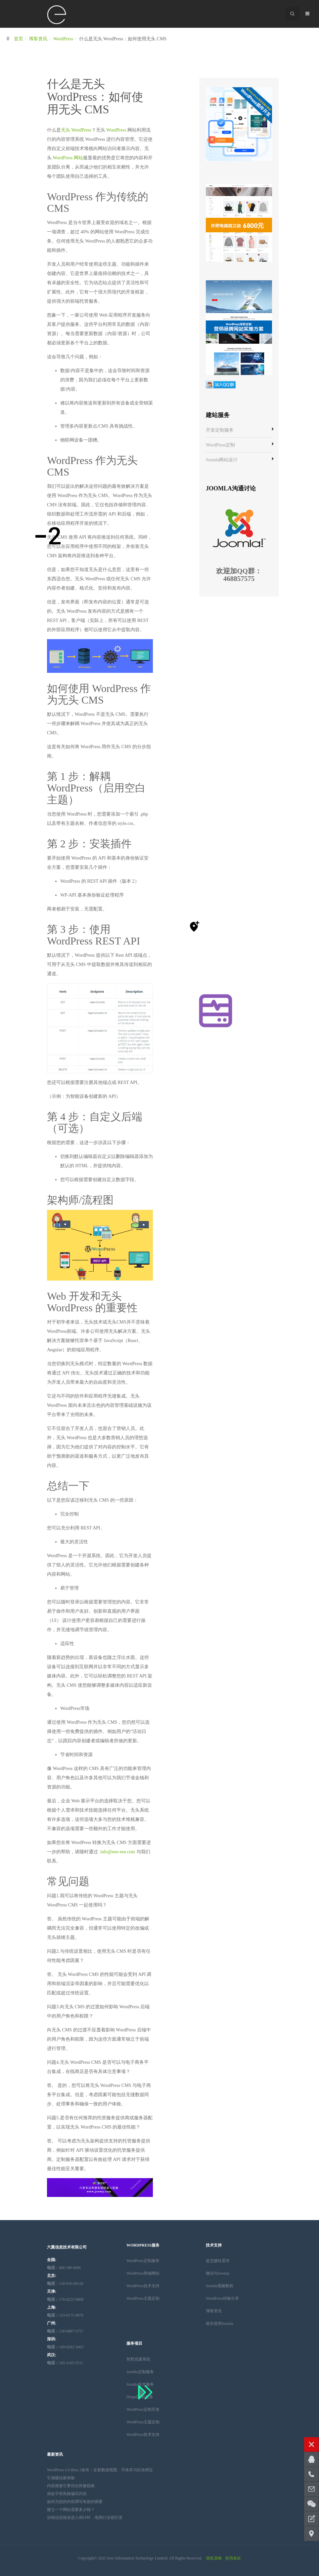 This screenshot has width=319, height=2576. Describe the element at coordinates (49, 536) in the screenshot. I see `decrease exposure by 2 stops in photo editing` at that location.